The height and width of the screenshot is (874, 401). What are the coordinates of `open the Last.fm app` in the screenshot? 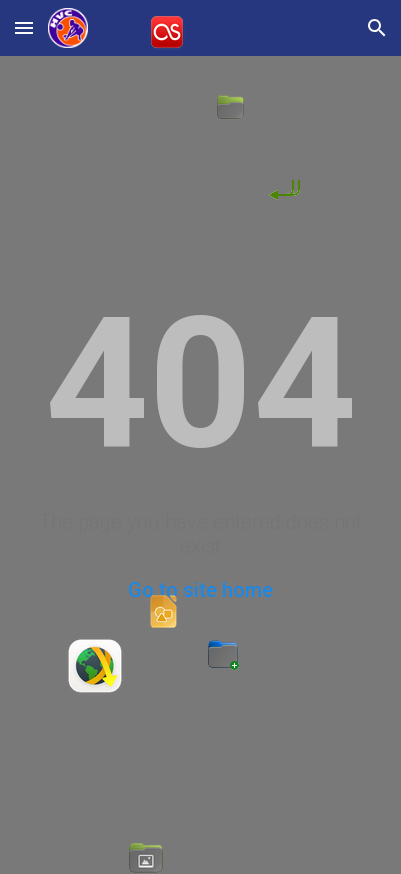 It's located at (167, 32).